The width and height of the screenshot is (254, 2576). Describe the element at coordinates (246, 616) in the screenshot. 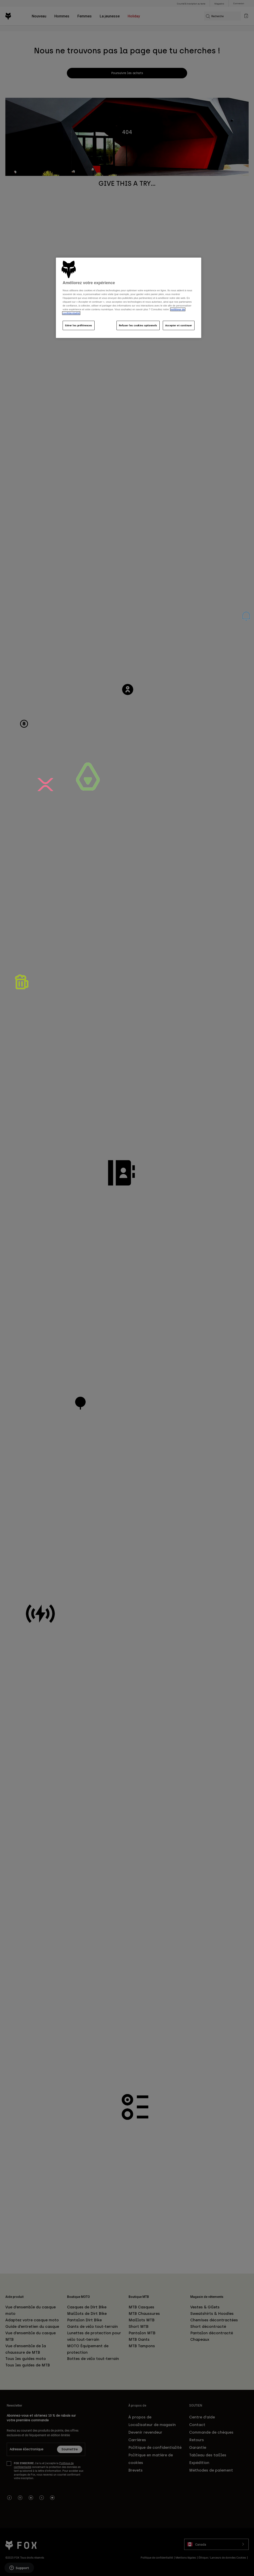

I see `view notifications` at that location.